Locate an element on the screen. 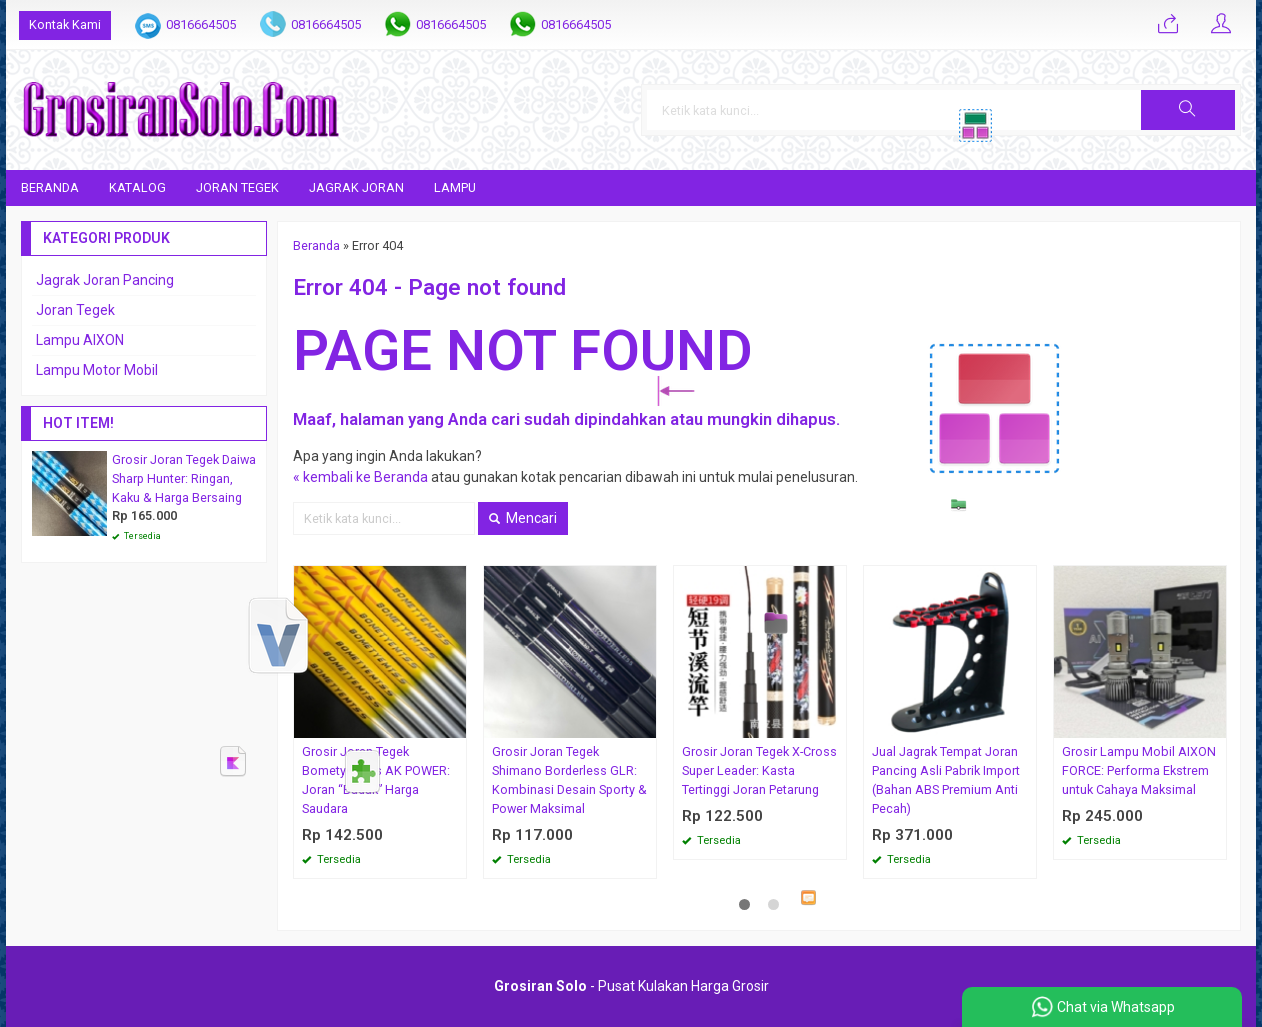 The height and width of the screenshot is (1027, 1262). indicates a valid drop target for moving files into this folder is located at coordinates (776, 623).